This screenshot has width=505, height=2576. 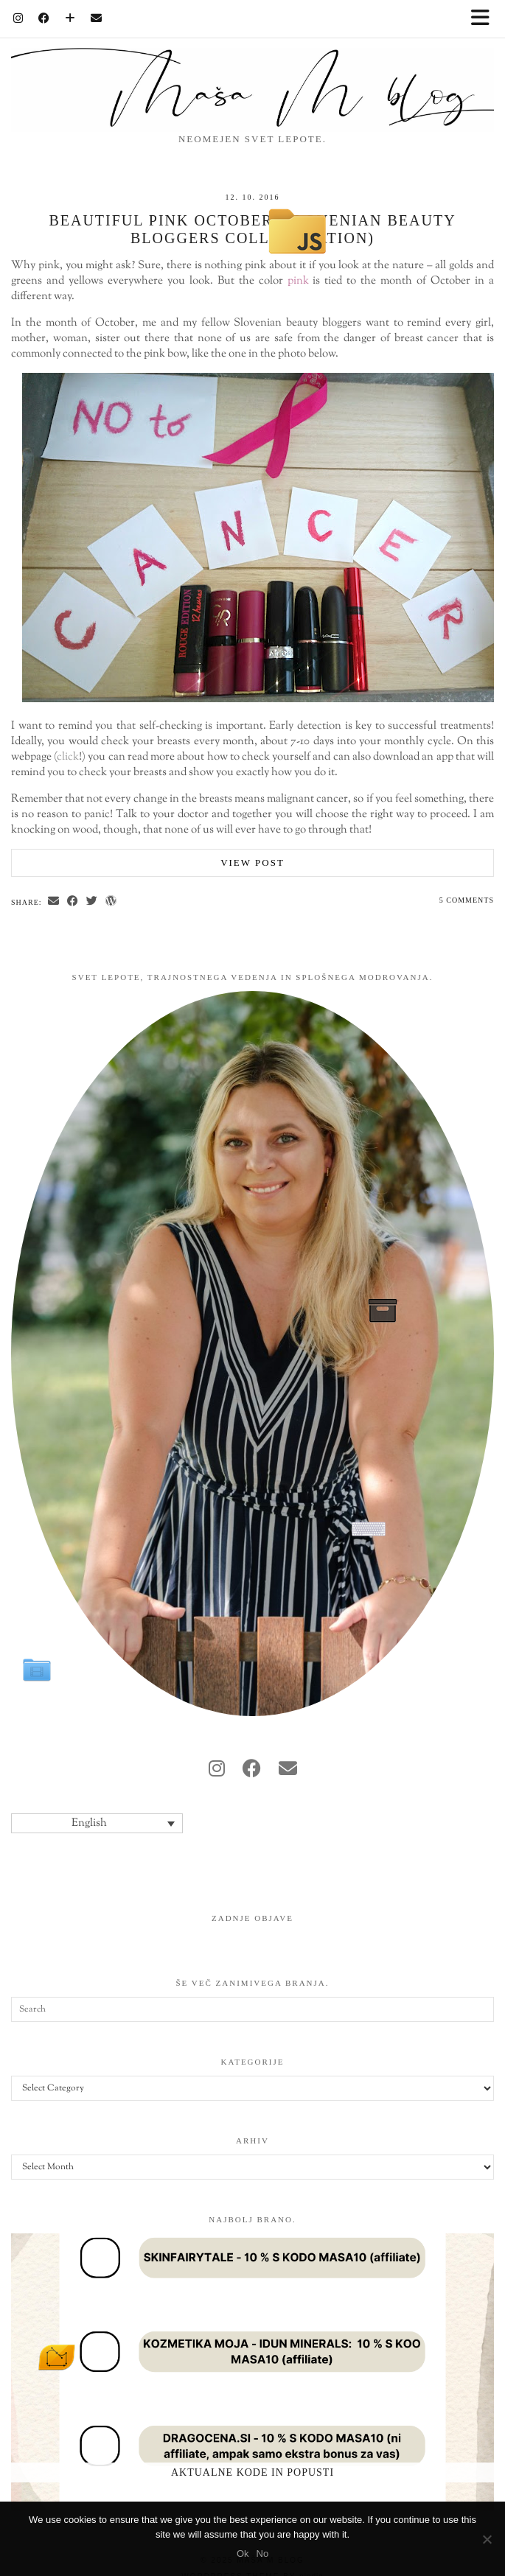 What do you see at coordinates (37, 1670) in the screenshot?
I see `open your movies folder` at bounding box center [37, 1670].